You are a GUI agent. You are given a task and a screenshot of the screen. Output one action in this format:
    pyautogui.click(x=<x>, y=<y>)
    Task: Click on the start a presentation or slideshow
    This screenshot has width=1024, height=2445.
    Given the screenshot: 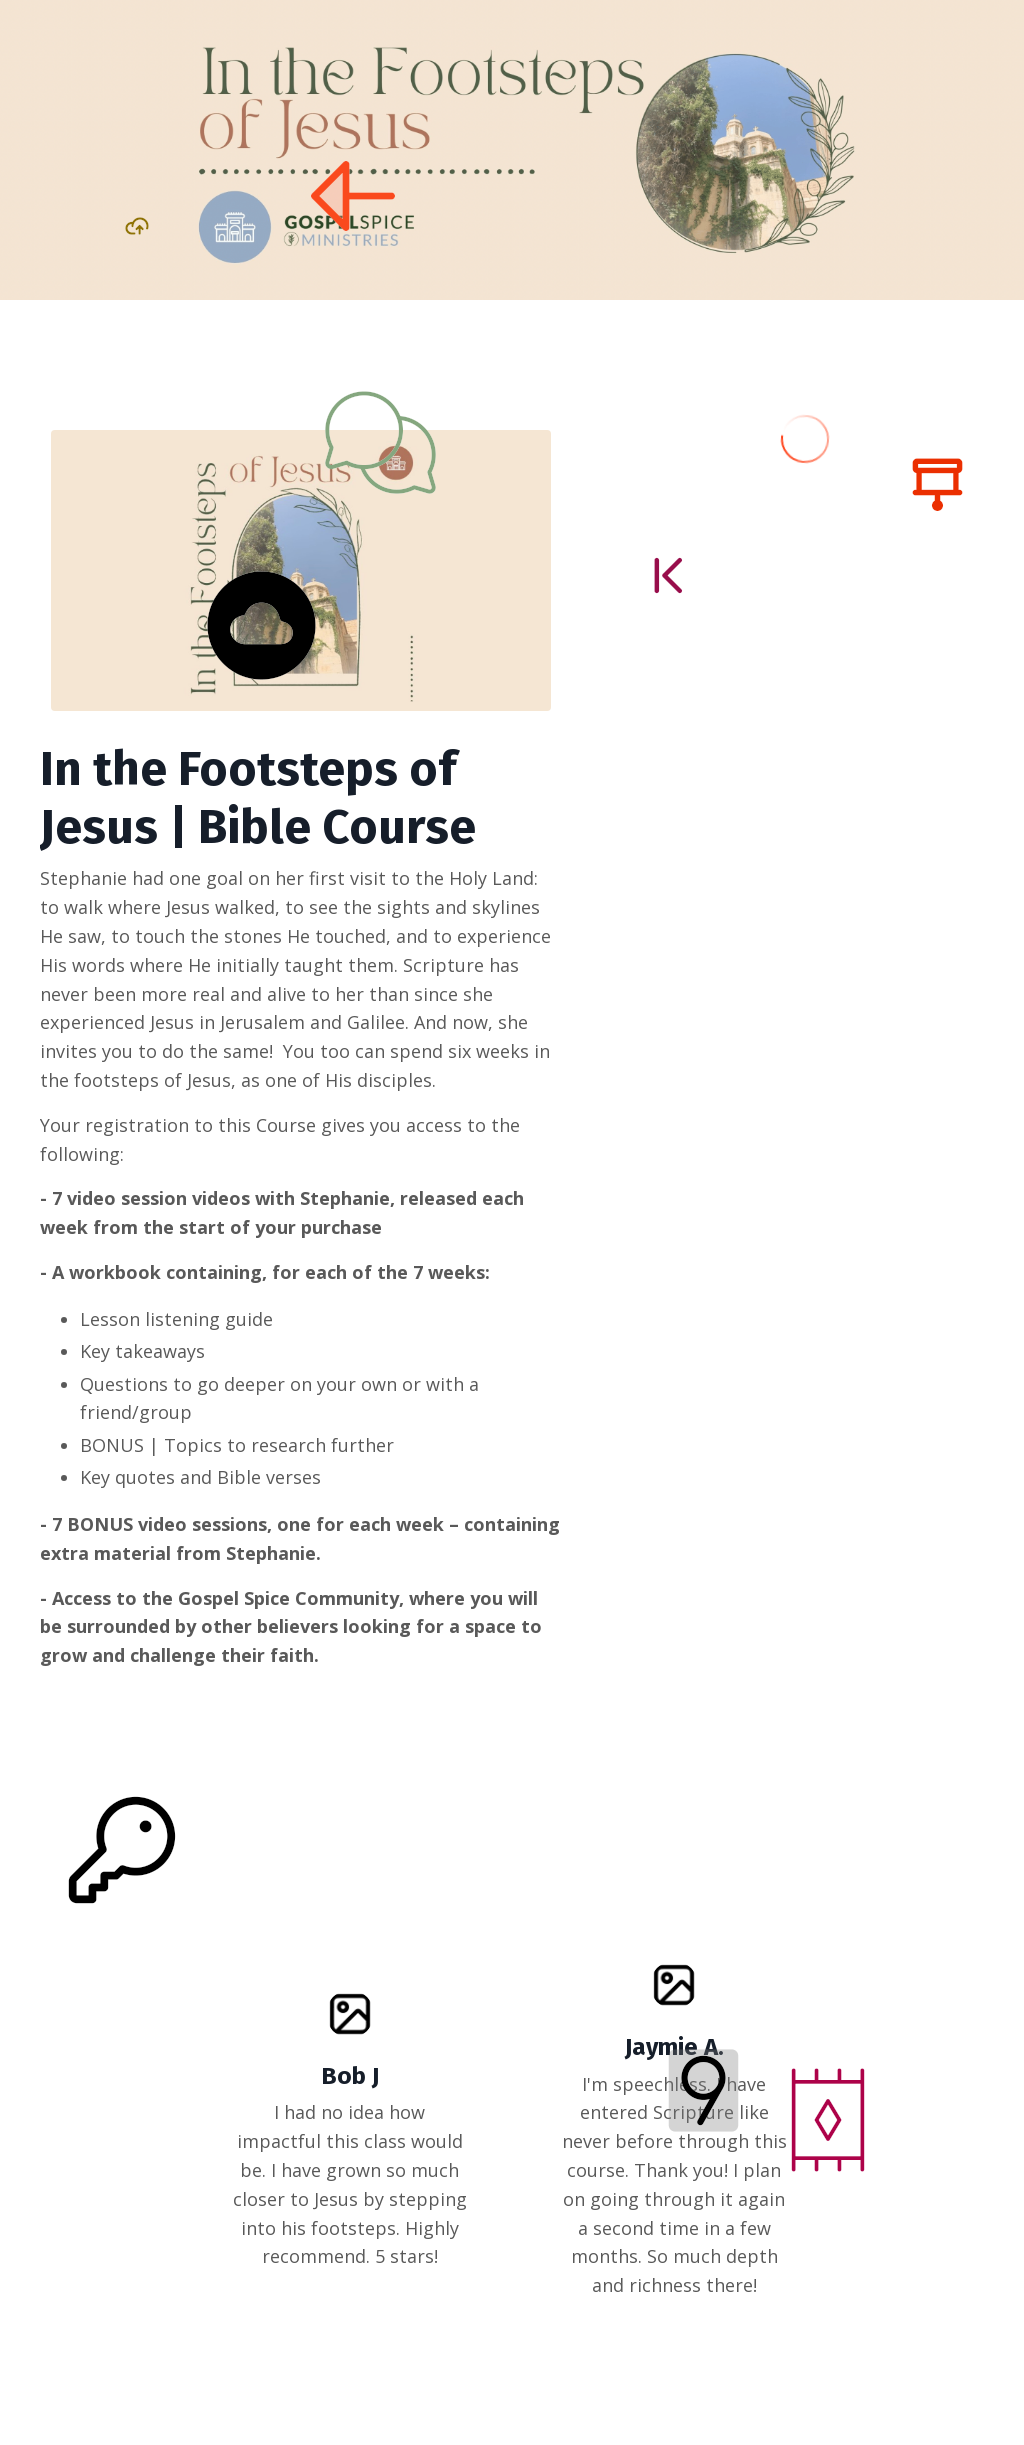 What is the action you would take?
    pyautogui.click(x=937, y=481)
    